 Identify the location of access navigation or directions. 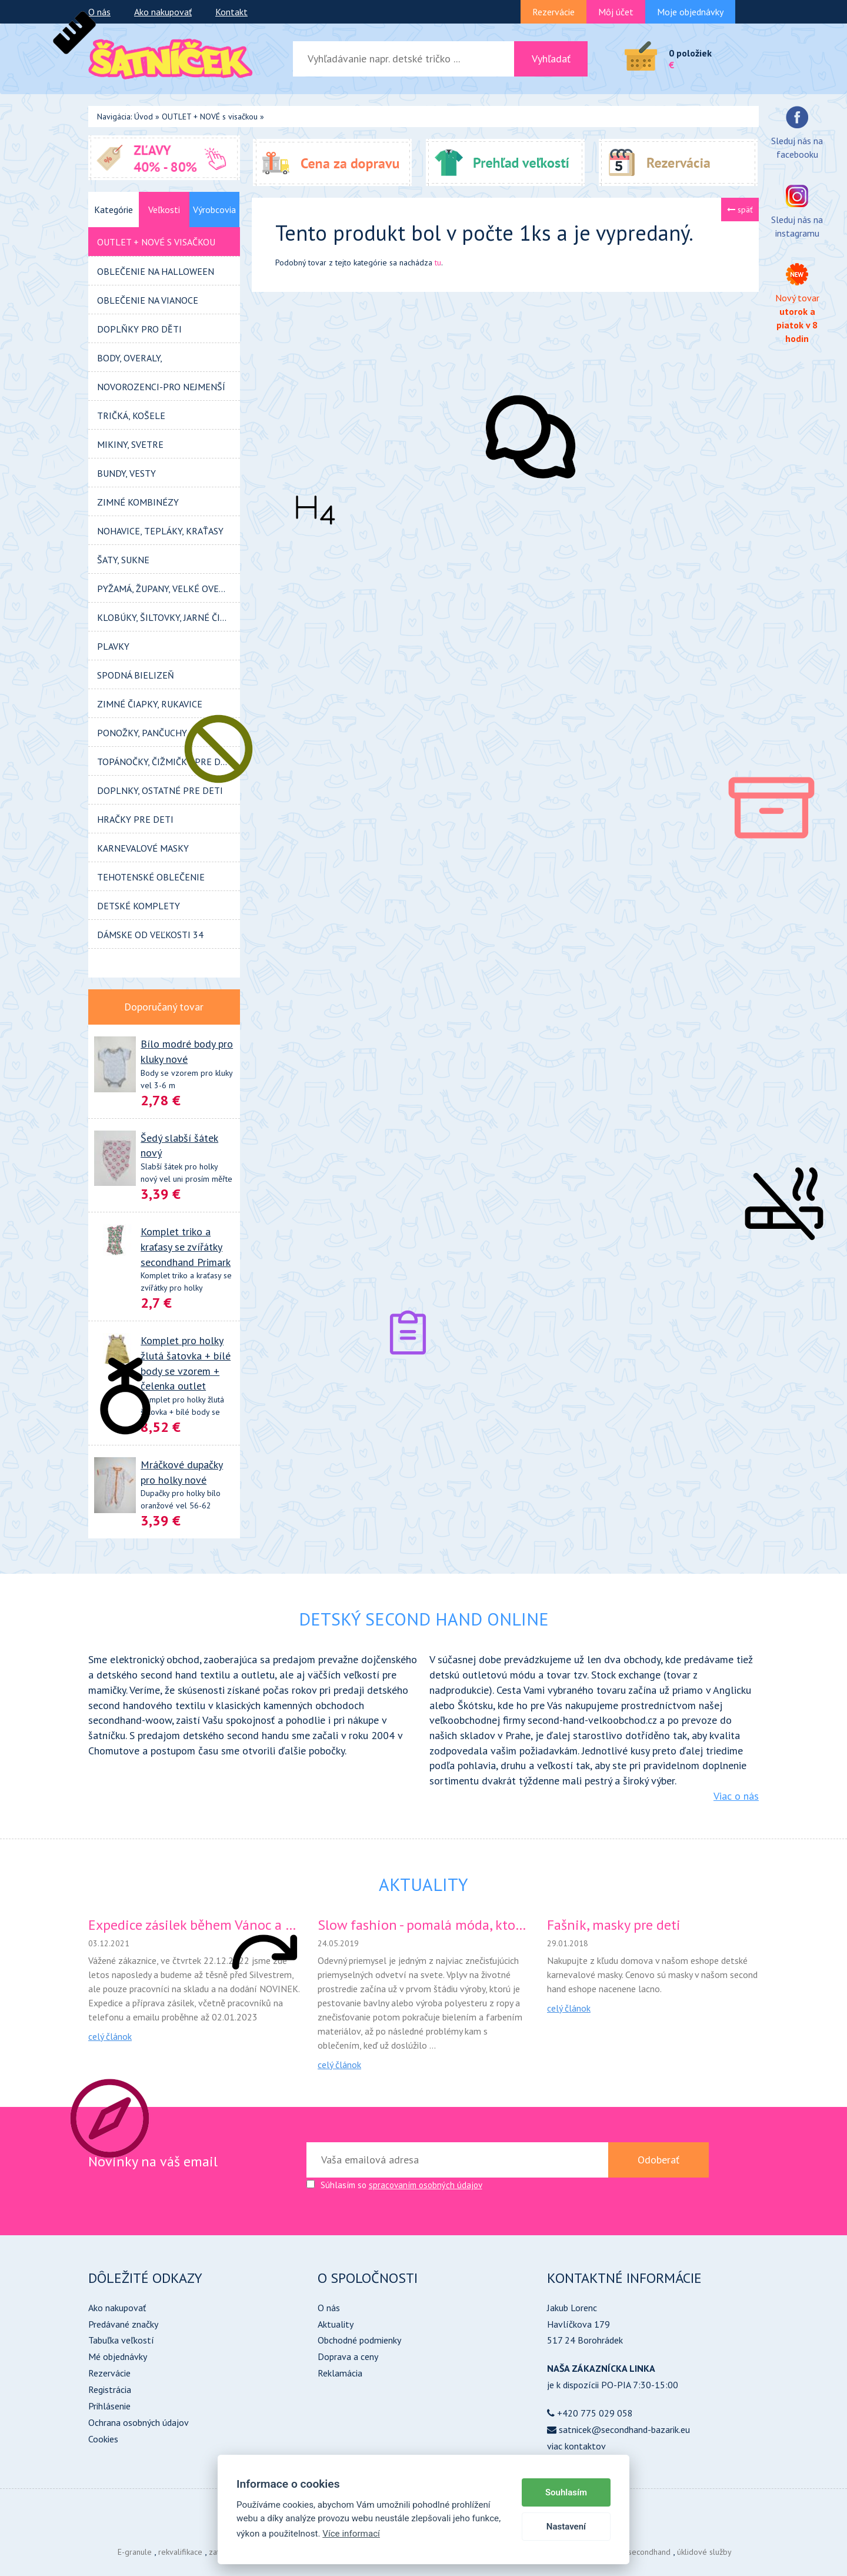
(109, 2118).